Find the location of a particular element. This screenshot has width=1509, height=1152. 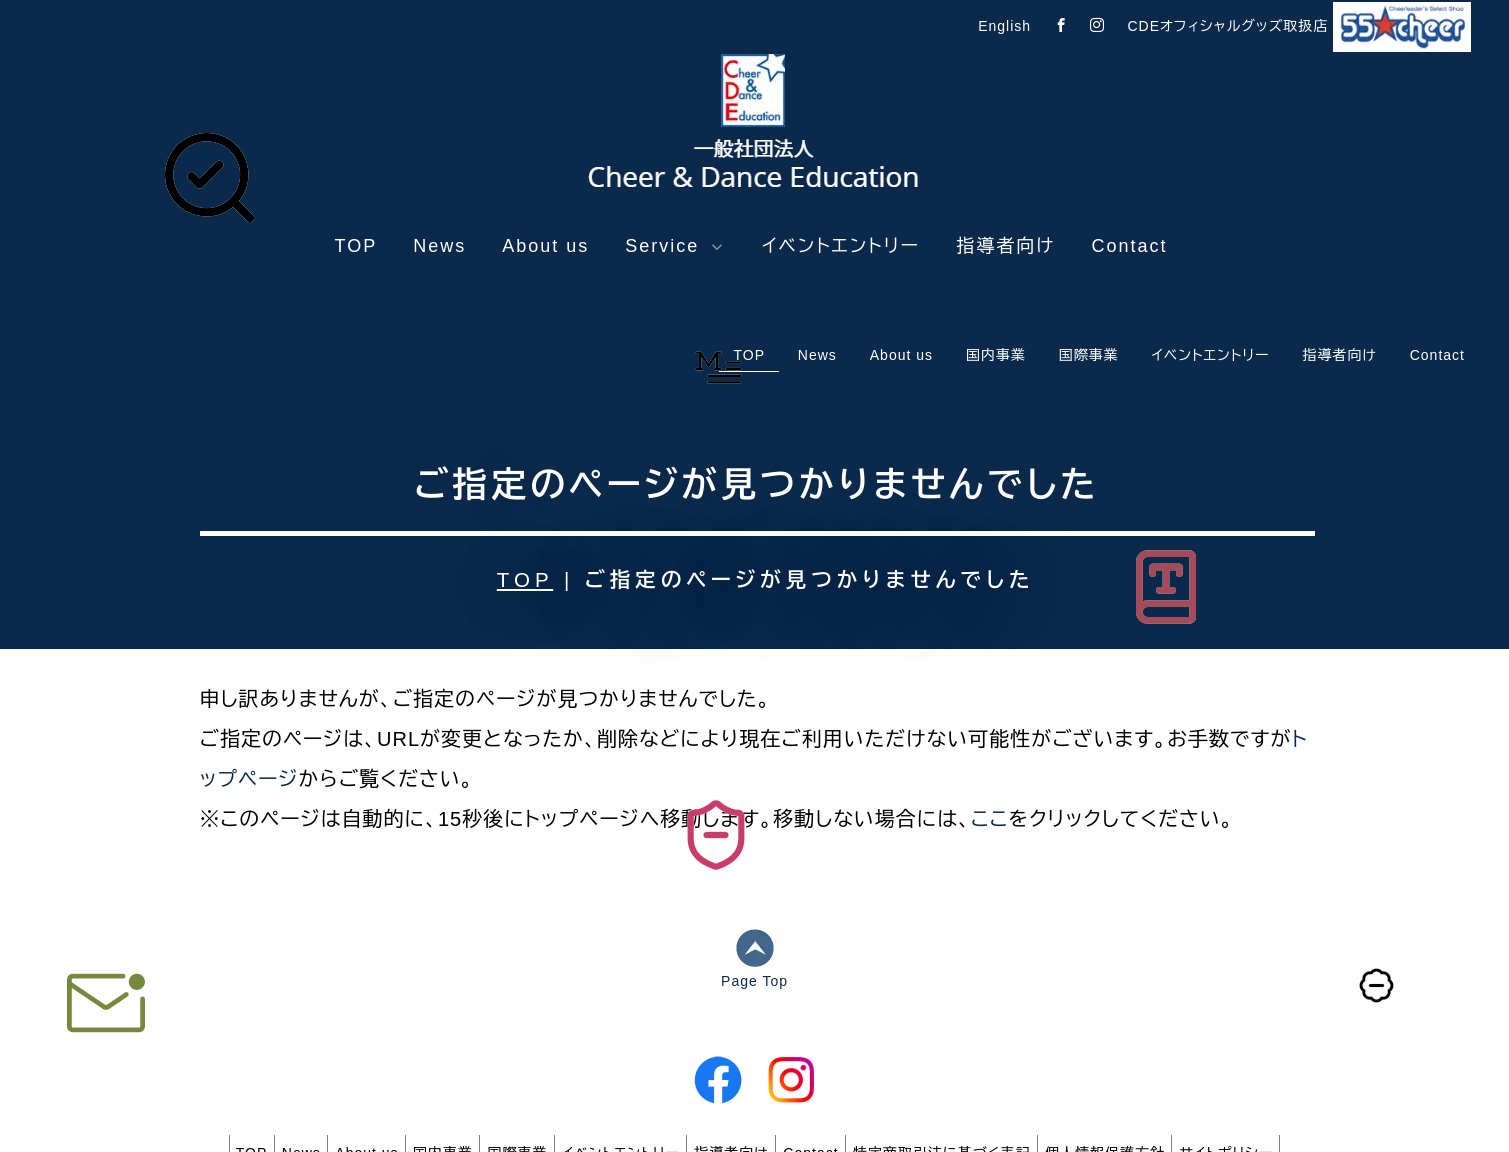

access text formatting options is located at coordinates (1166, 587).